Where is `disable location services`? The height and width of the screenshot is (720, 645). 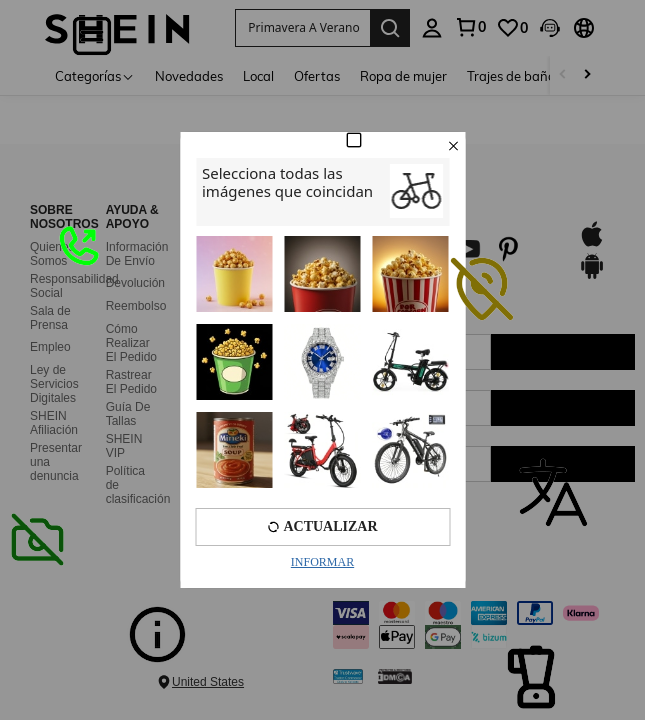
disable location services is located at coordinates (482, 289).